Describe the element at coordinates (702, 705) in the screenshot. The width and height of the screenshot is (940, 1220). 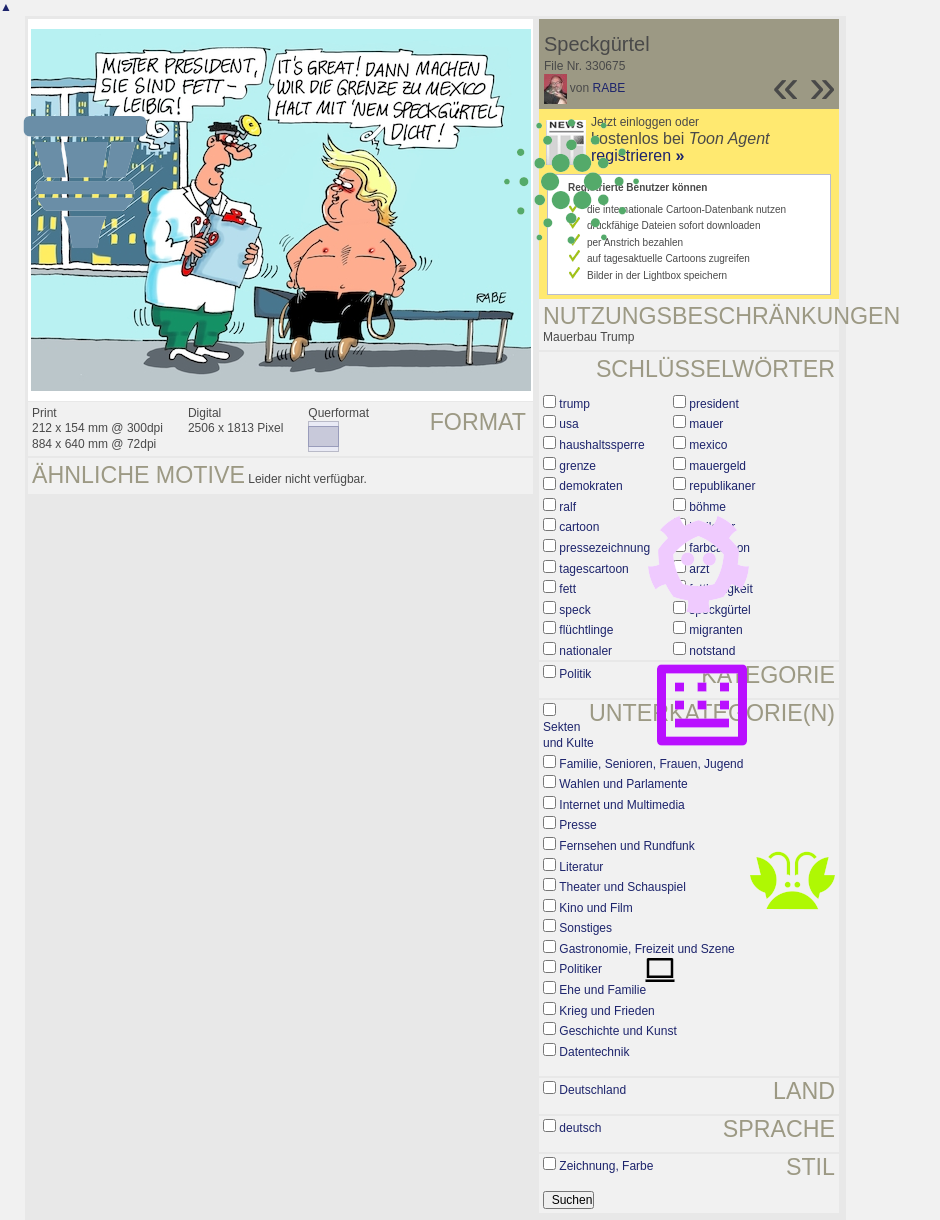
I see `open on-screen keyboard` at that location.